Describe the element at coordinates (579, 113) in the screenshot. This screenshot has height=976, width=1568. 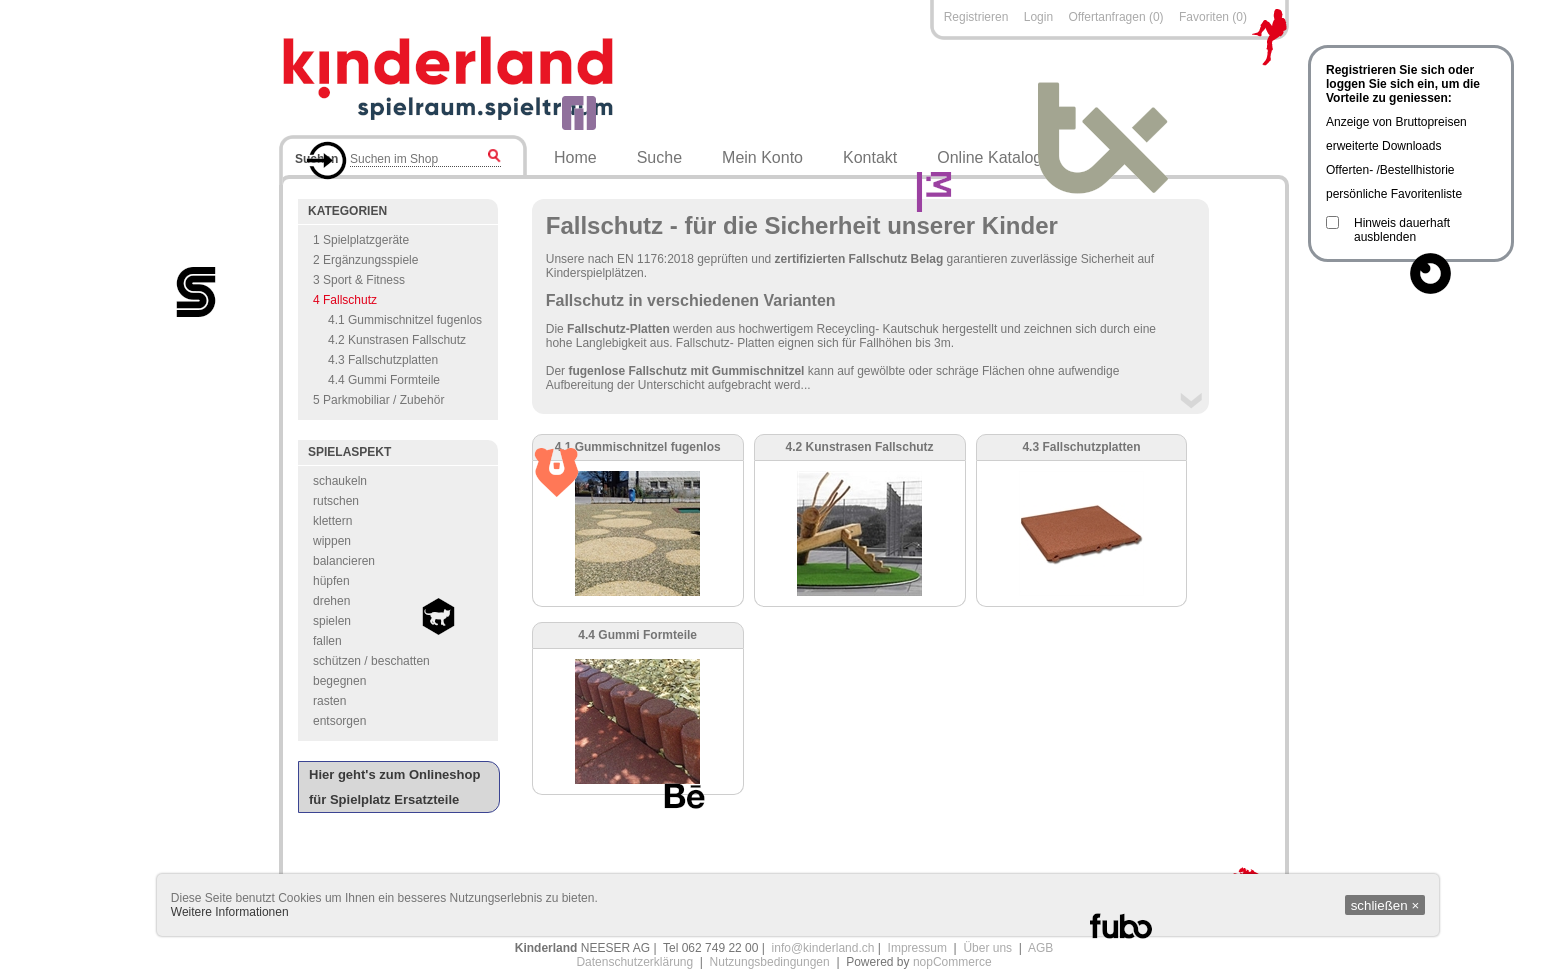
I see `manjaro linux operating system logo` at that location.